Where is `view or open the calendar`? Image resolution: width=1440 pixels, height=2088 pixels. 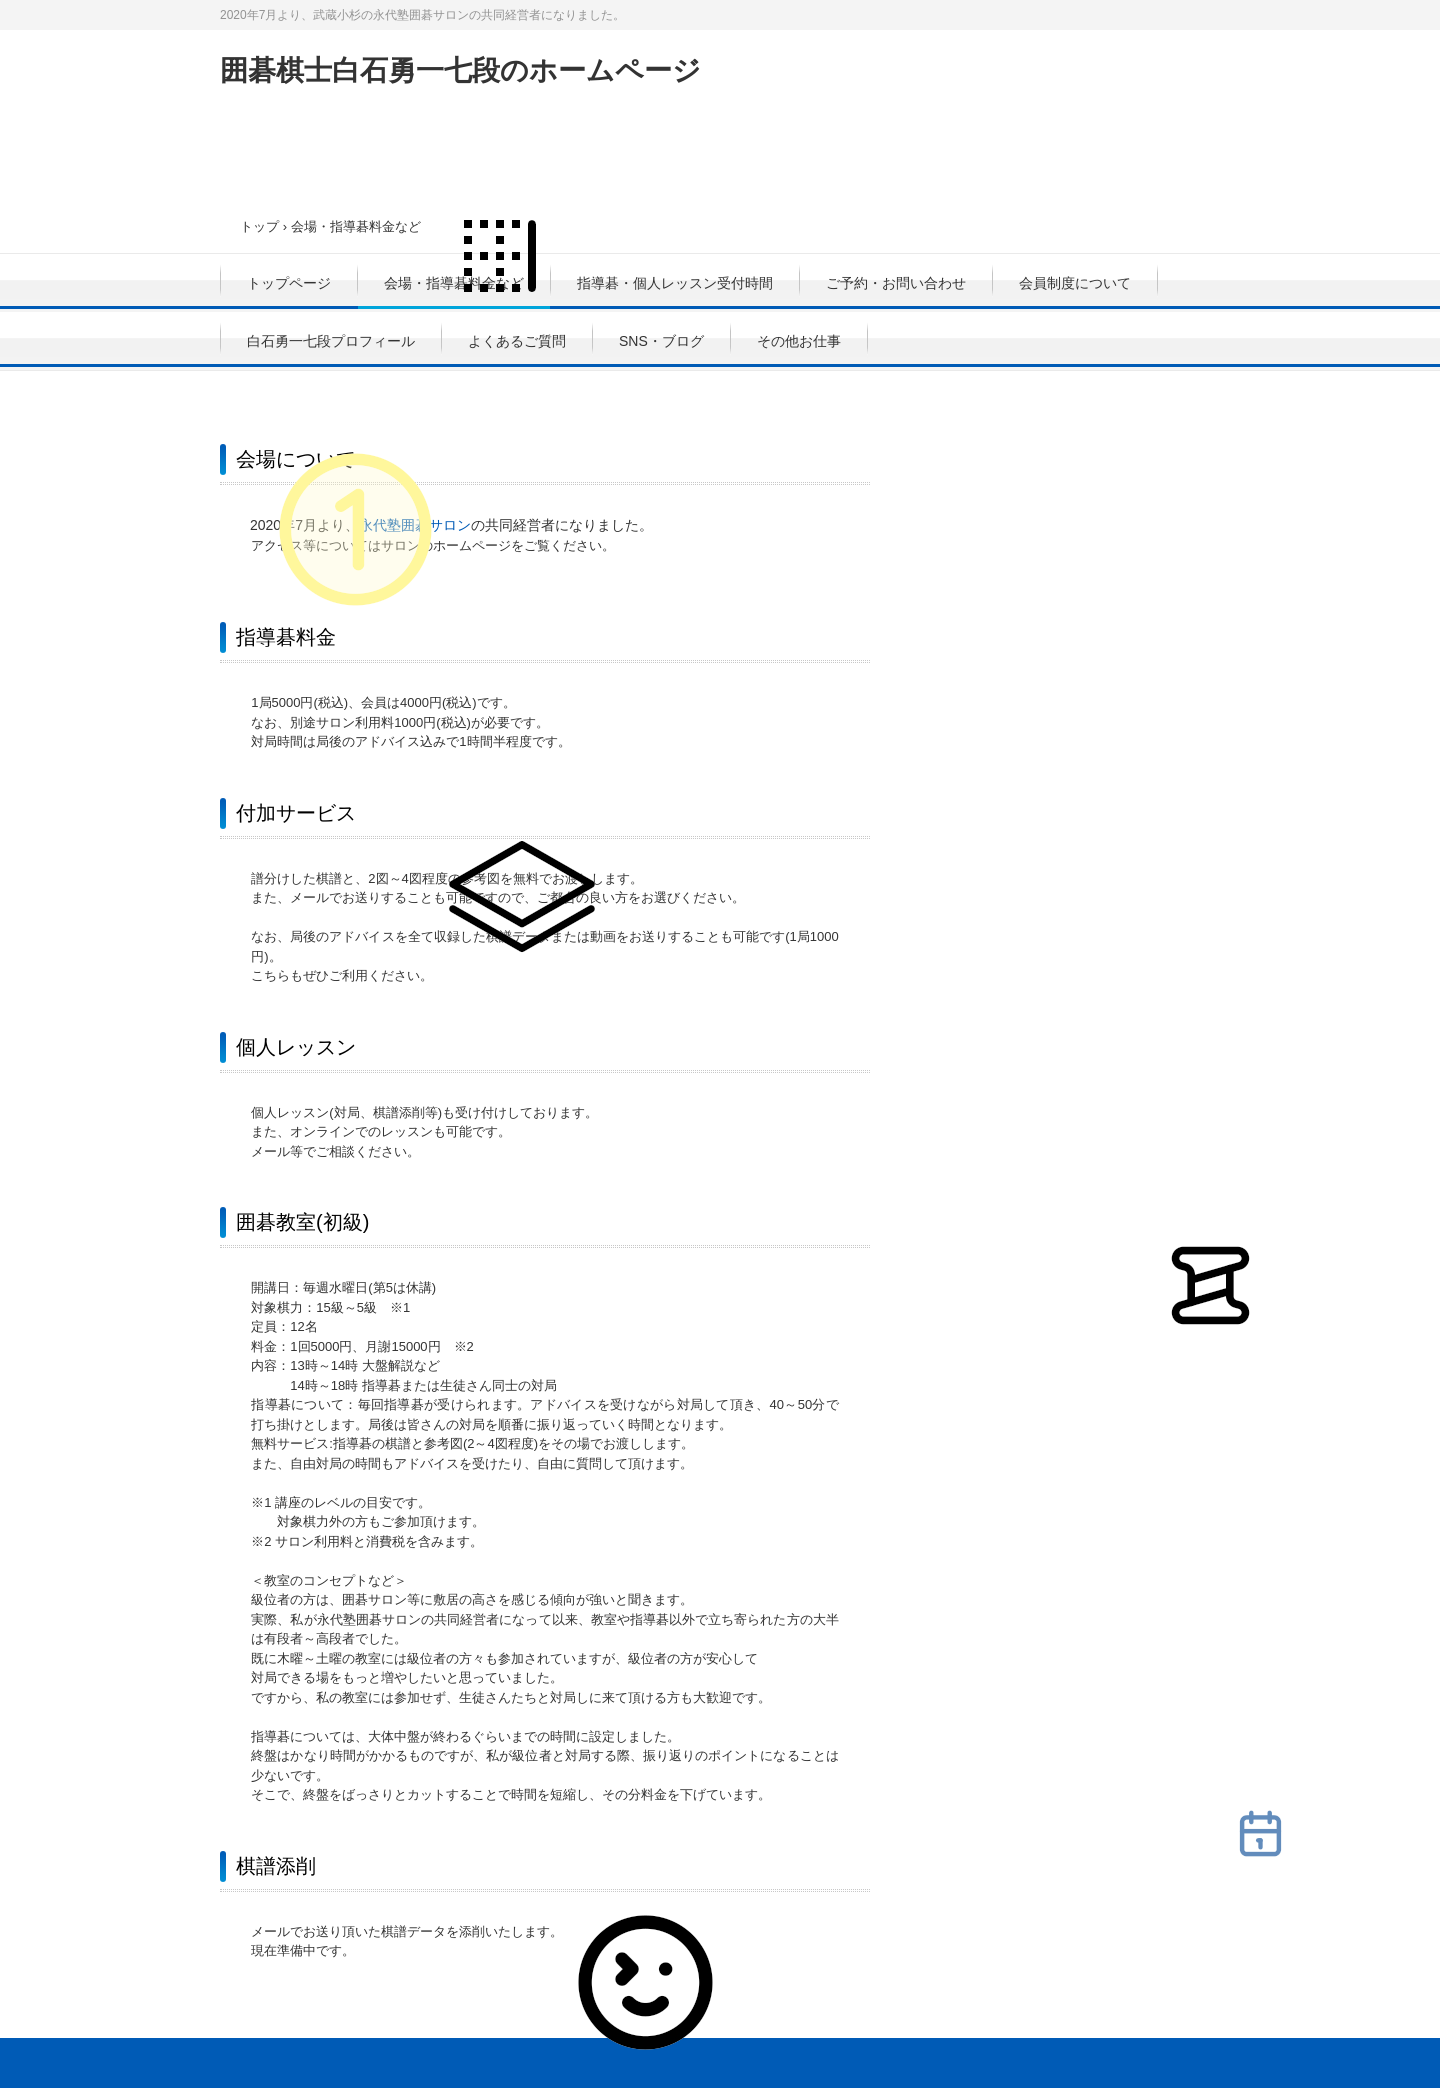
view or open the calendar is located at coordinates (1260, 1833).